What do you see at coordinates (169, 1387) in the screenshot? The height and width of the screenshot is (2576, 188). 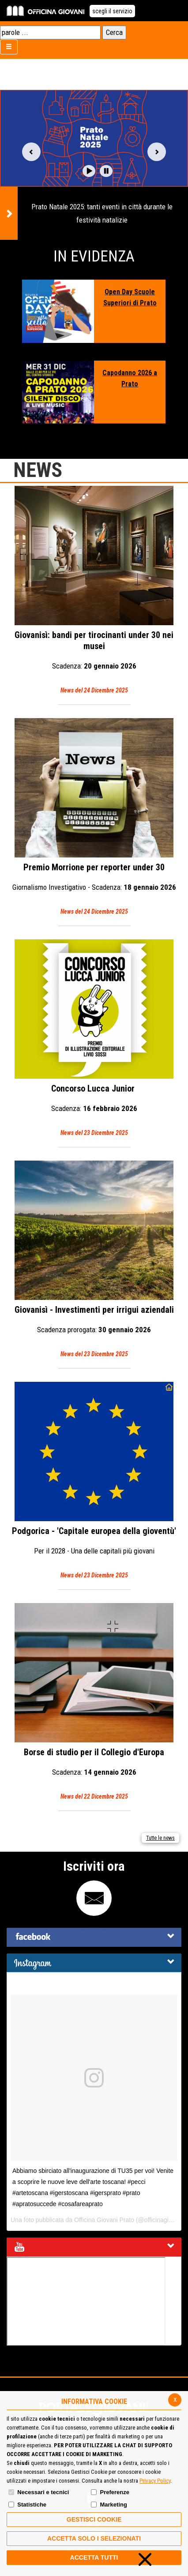 I see `navigate to the home screen` at bounding box center [169, 1387].